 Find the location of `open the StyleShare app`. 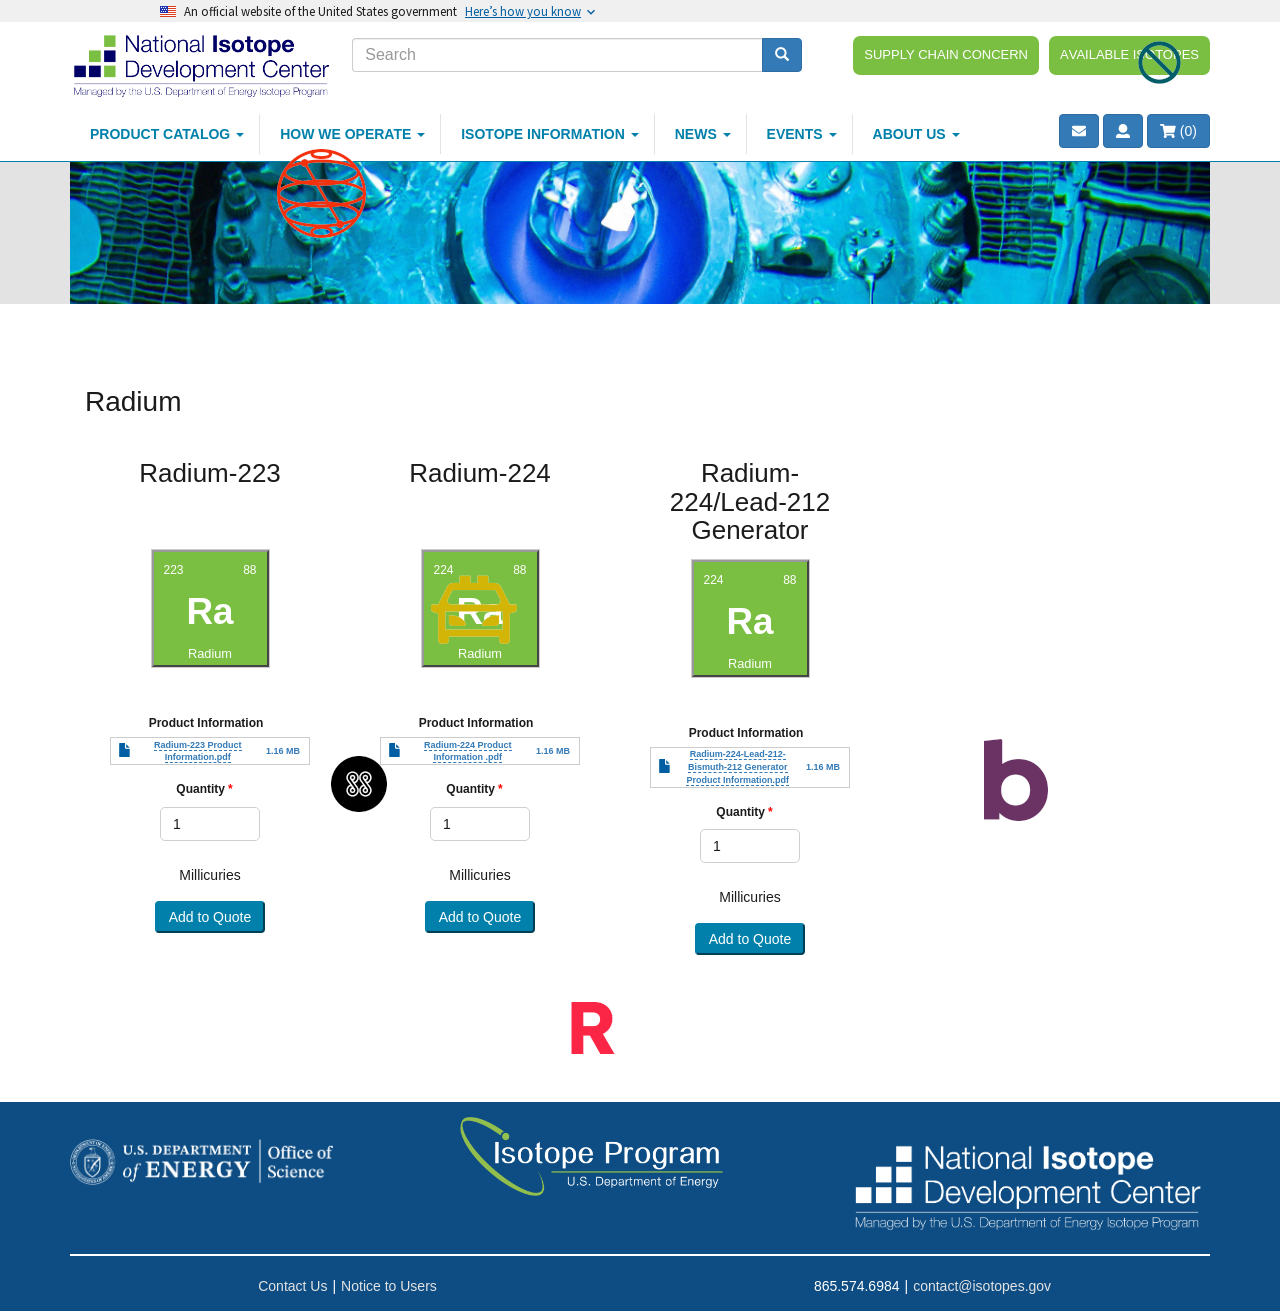

open the StyleShare app is located at coordinates (359, 784).